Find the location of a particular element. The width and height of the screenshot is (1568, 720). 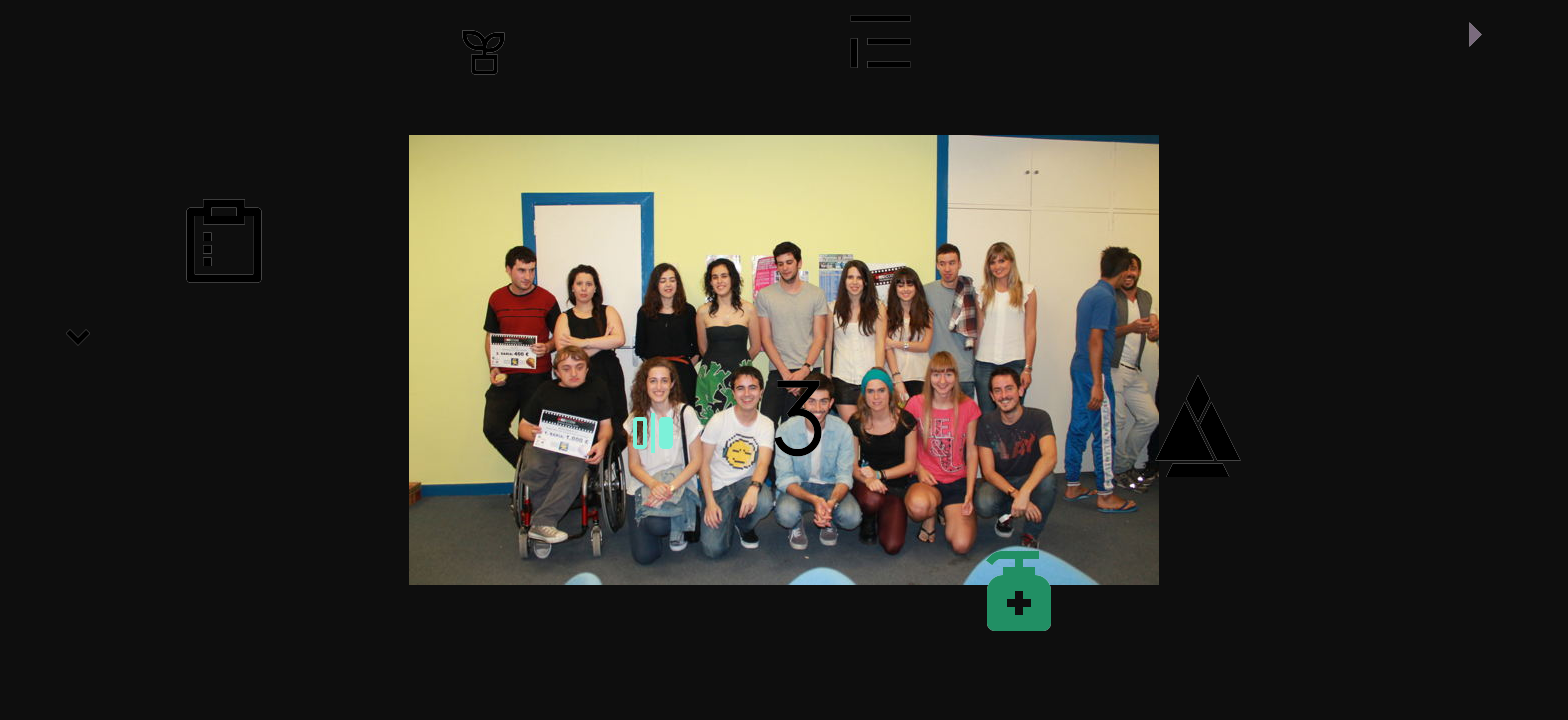

select number 3 from a list or sequence is located at coordinates (797, 417).